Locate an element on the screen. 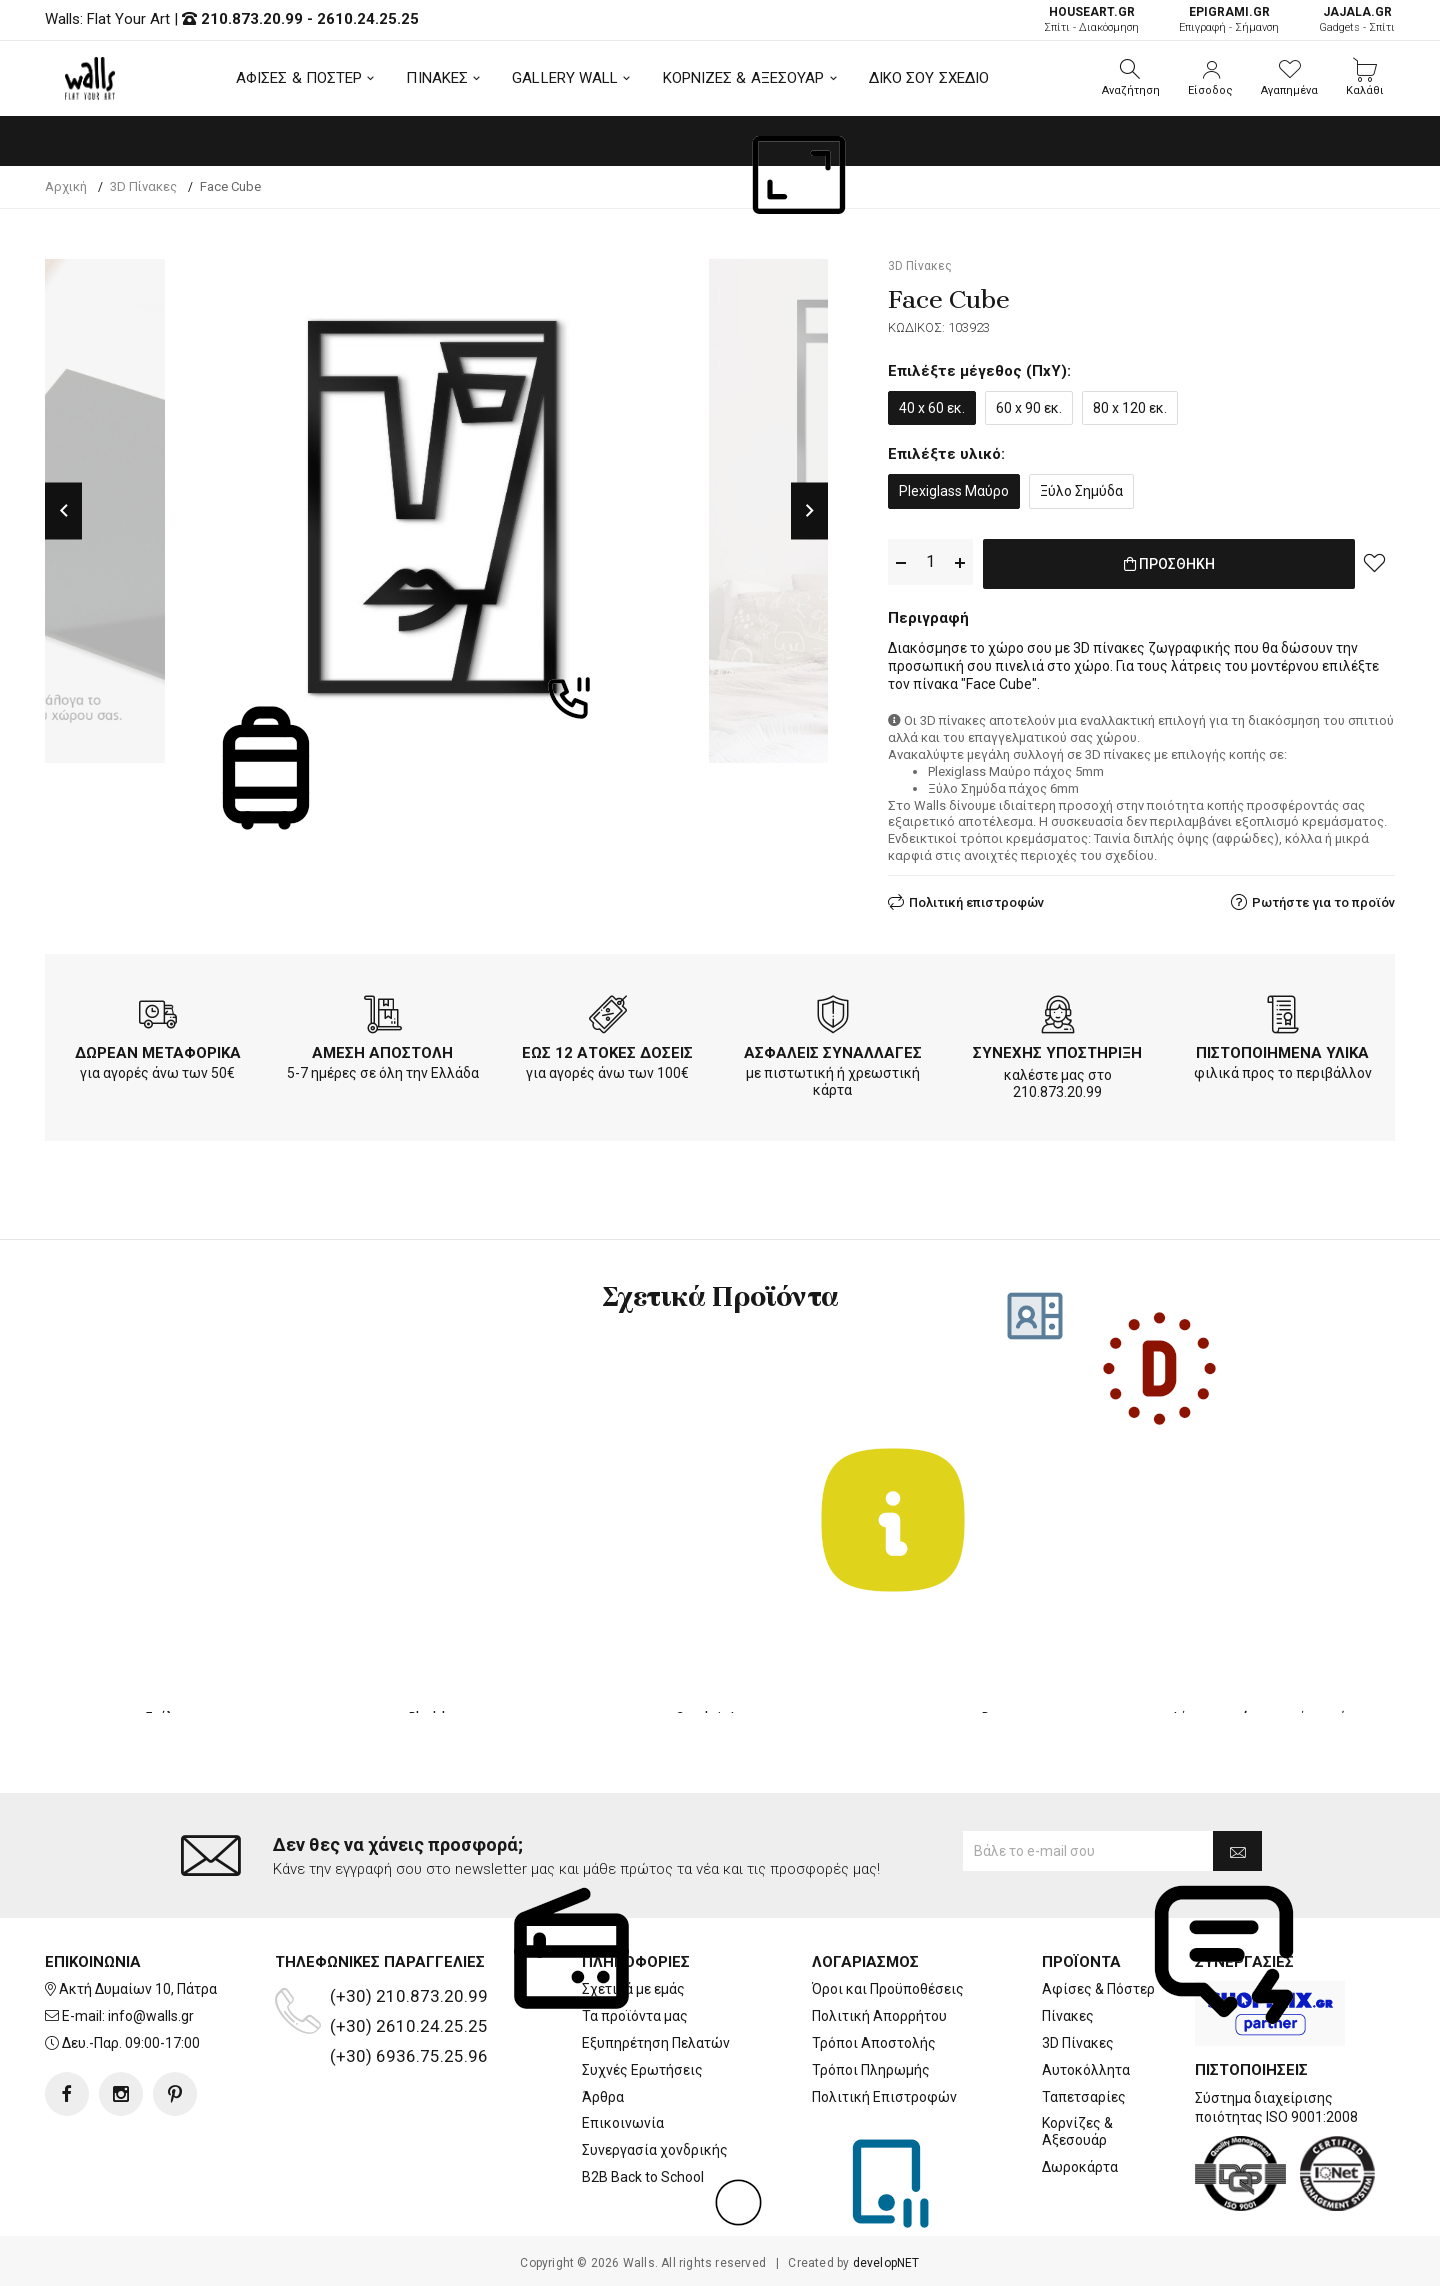 The width and height of the screenshot is (1440, 2286). open radio or audio streaming app is located at coordinates (571, 1951).